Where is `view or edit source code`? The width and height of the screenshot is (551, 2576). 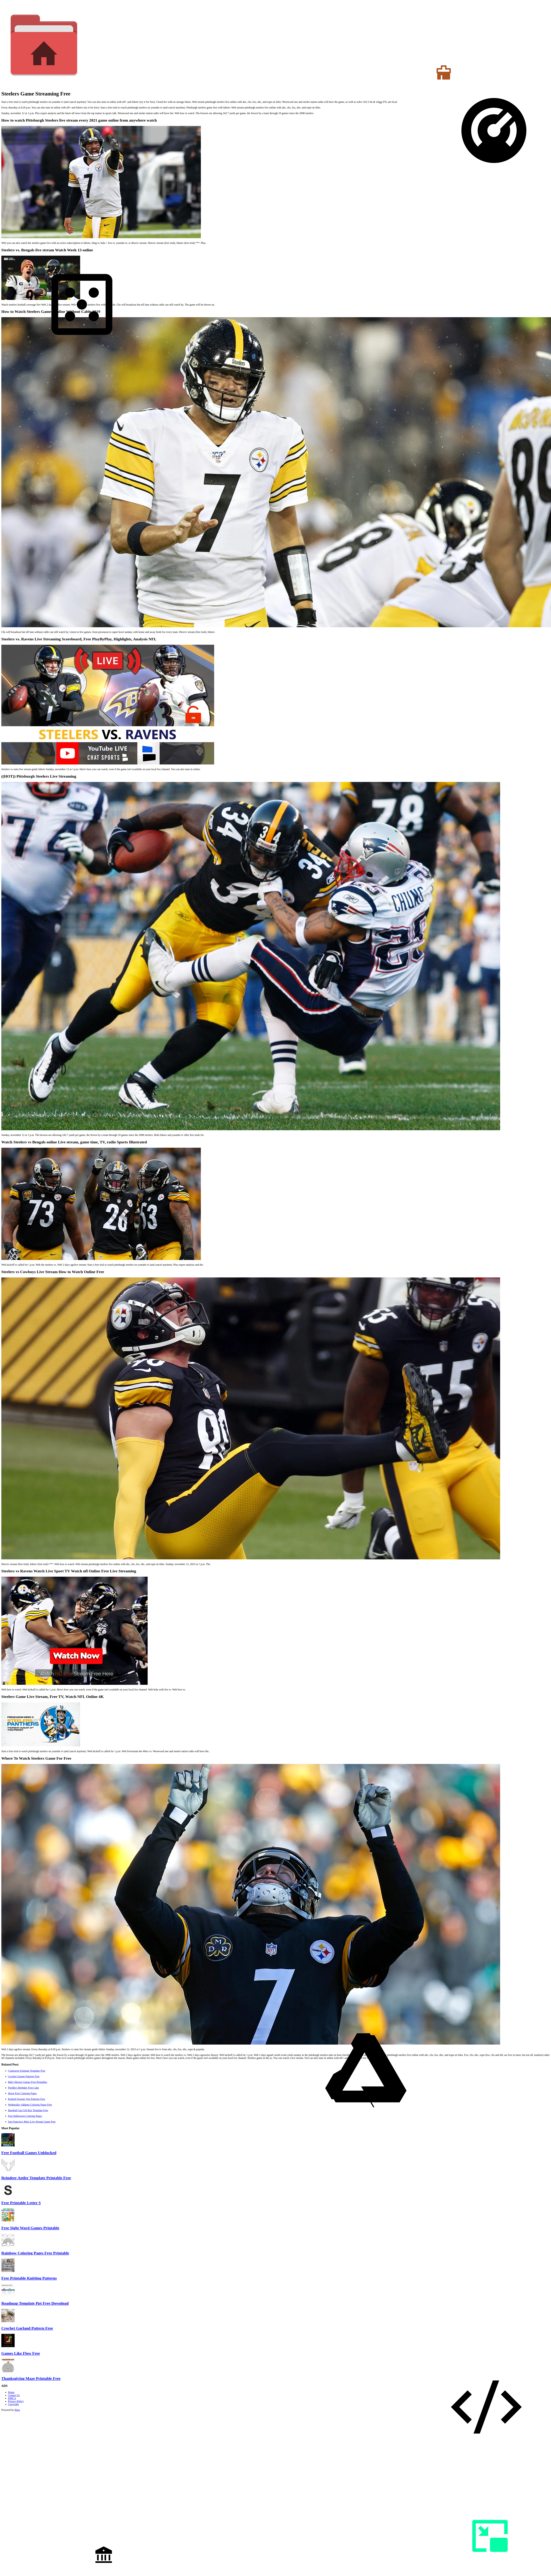 view or edit source code is located at coordinates (486, 2407).